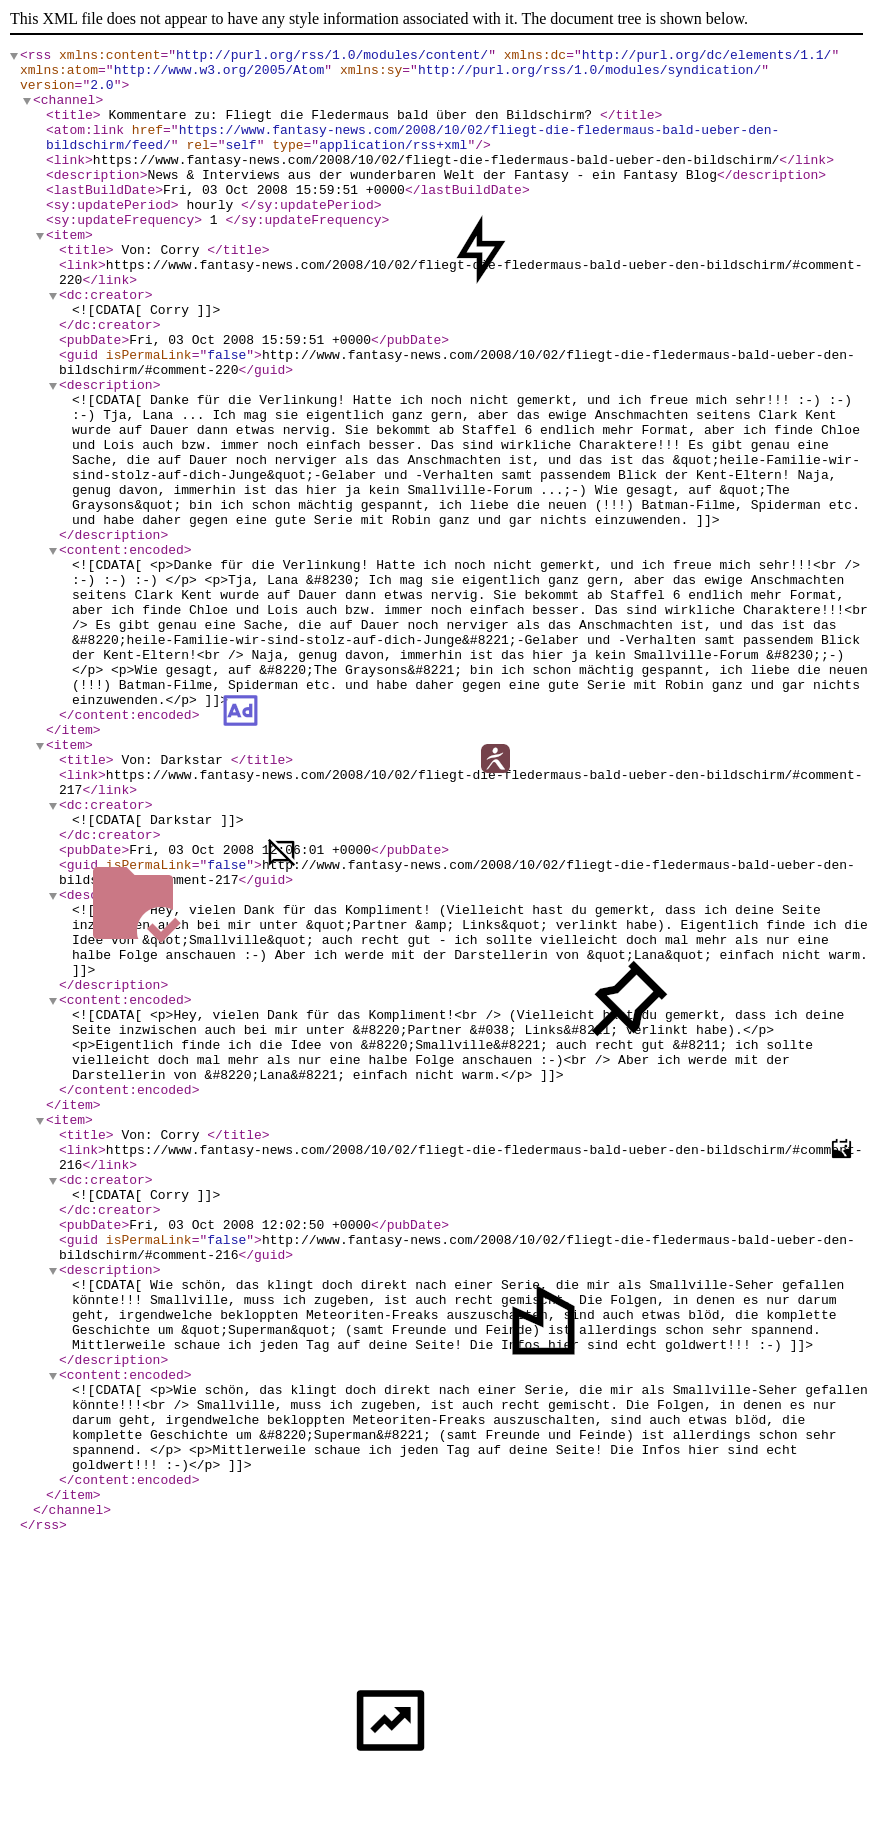 This screenshot has height=1830, width=873. What do you see at coordinates (543, 1323) in the screenshot?
I see `view building or property details` at bounding box center [543, 1323].